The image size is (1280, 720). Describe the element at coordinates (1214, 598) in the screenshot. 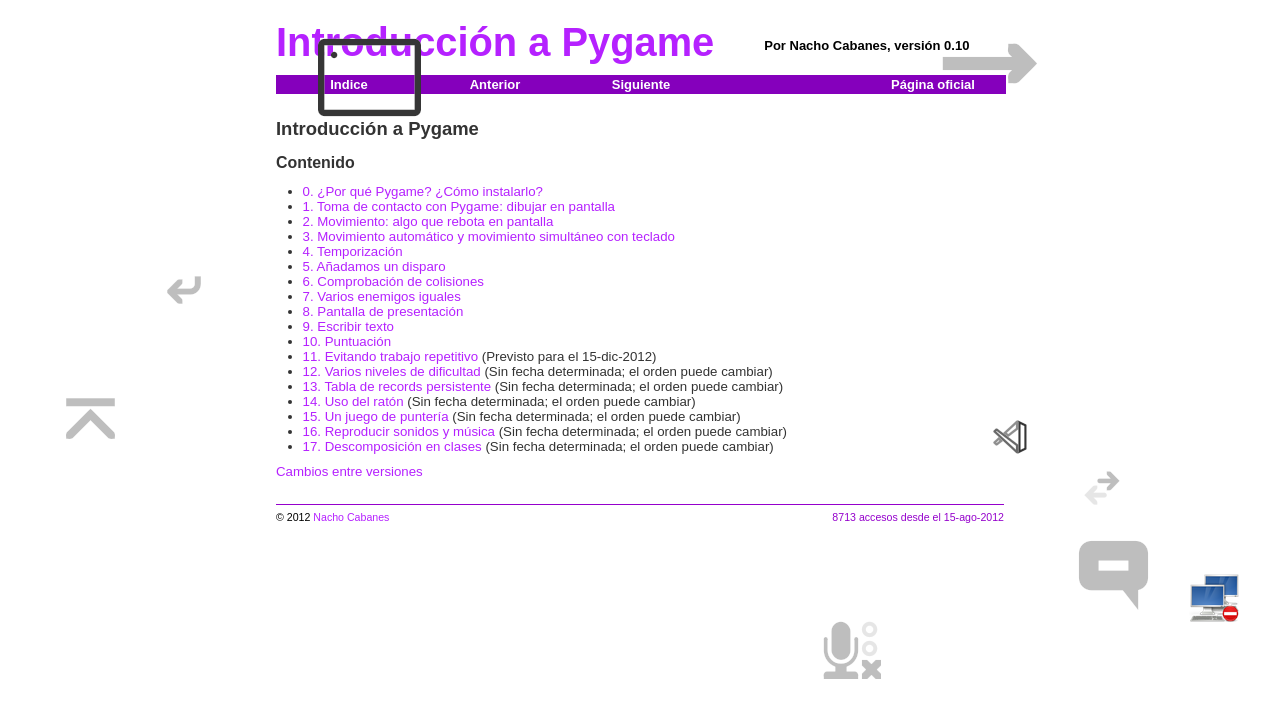

I see `indicates network connection error` at that location.